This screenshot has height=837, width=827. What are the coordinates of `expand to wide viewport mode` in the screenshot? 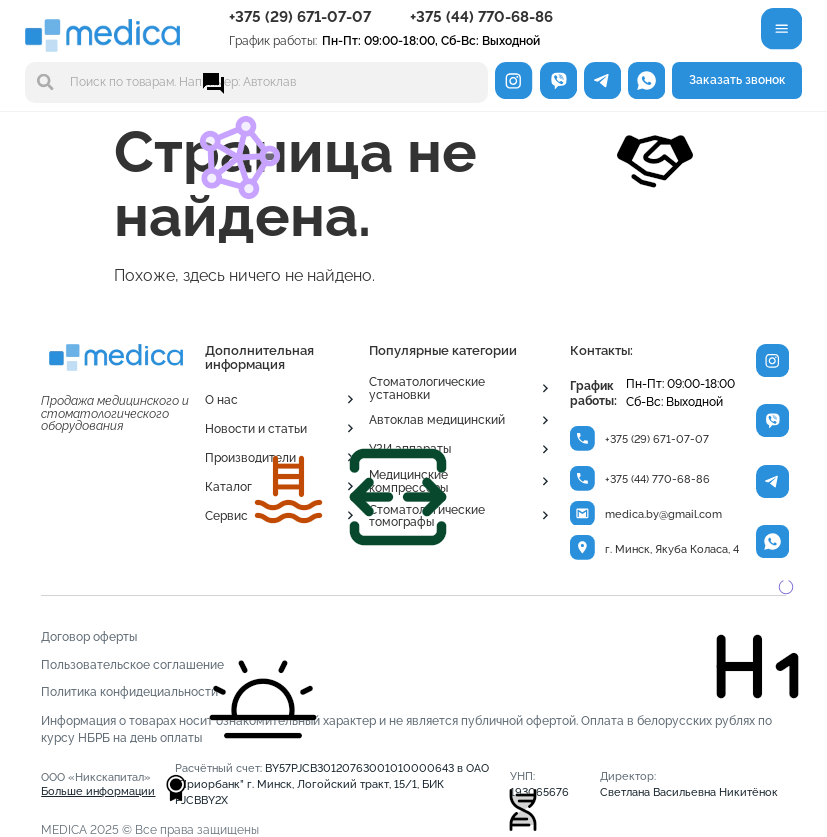 It's located at (398, 497).